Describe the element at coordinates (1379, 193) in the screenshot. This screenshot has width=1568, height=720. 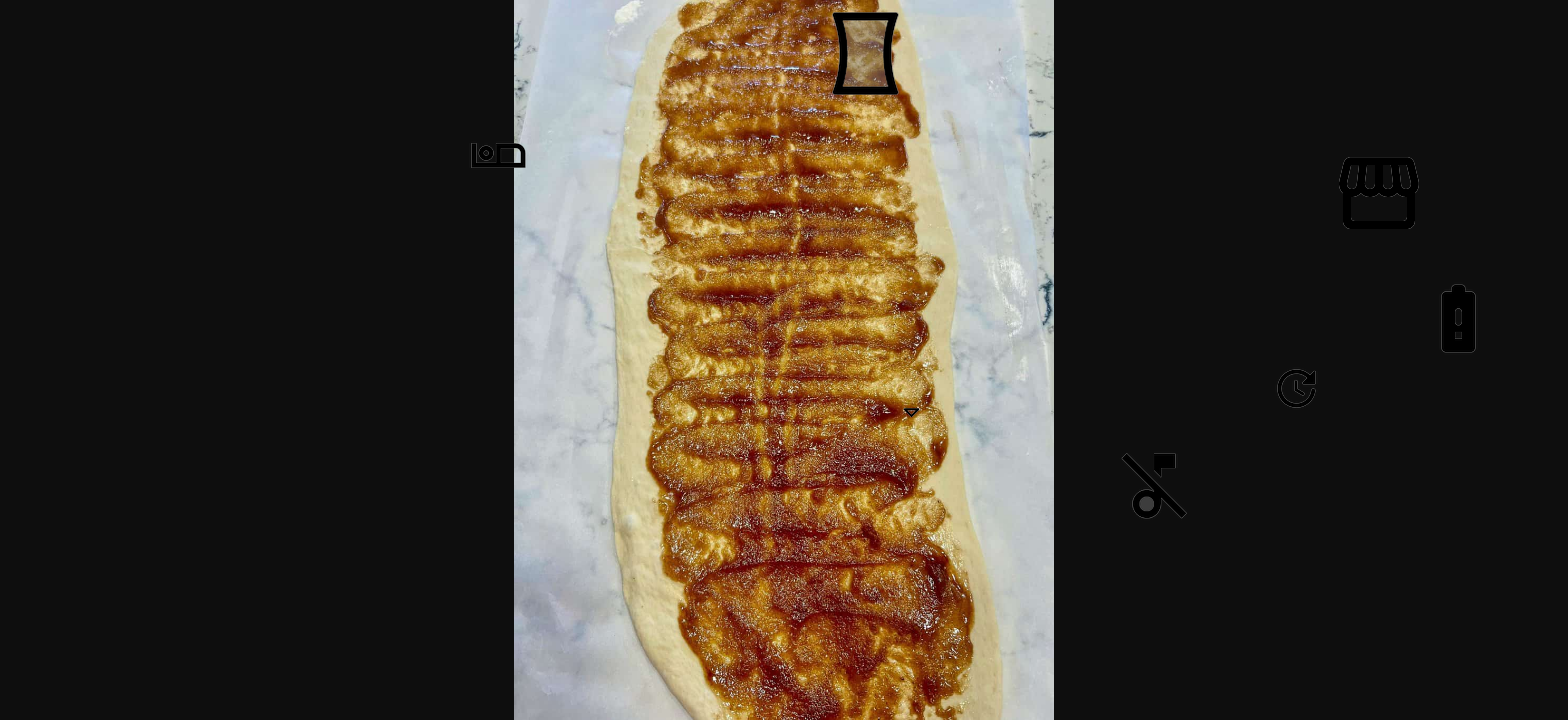
I see `browse the online store or marketplace` at that location.